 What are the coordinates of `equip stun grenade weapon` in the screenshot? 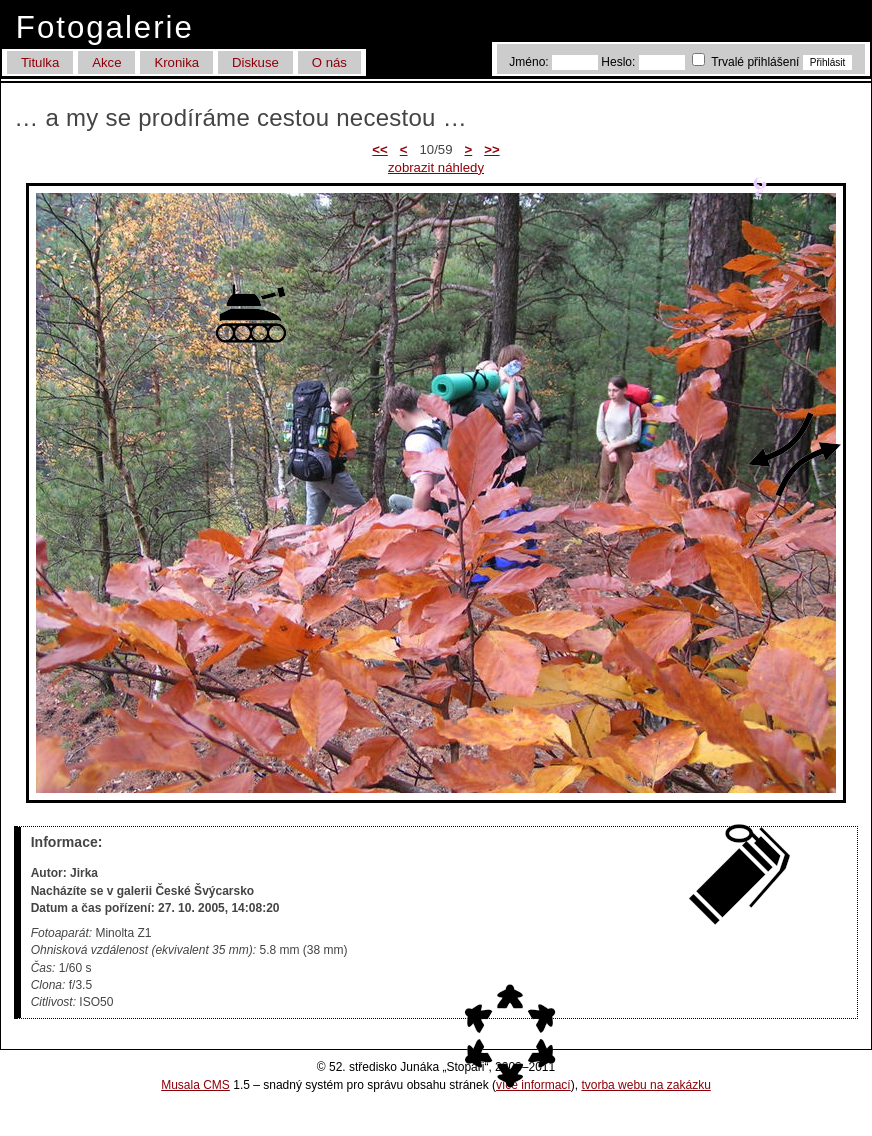 It's located at (739, 874).